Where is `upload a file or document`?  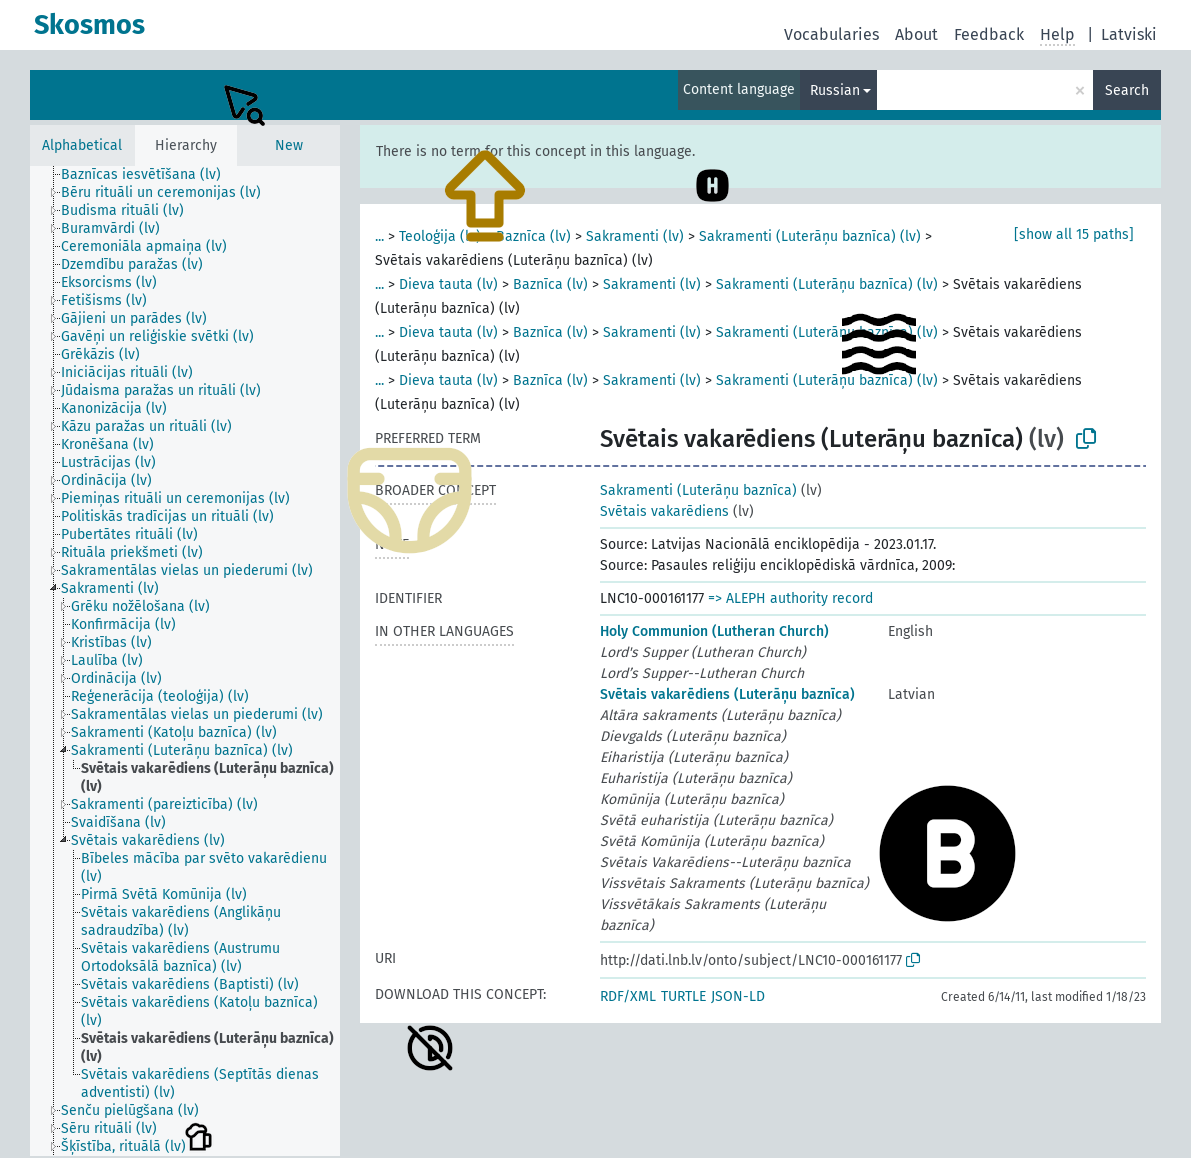
upload a file or document is located at coordinates (485, 195).